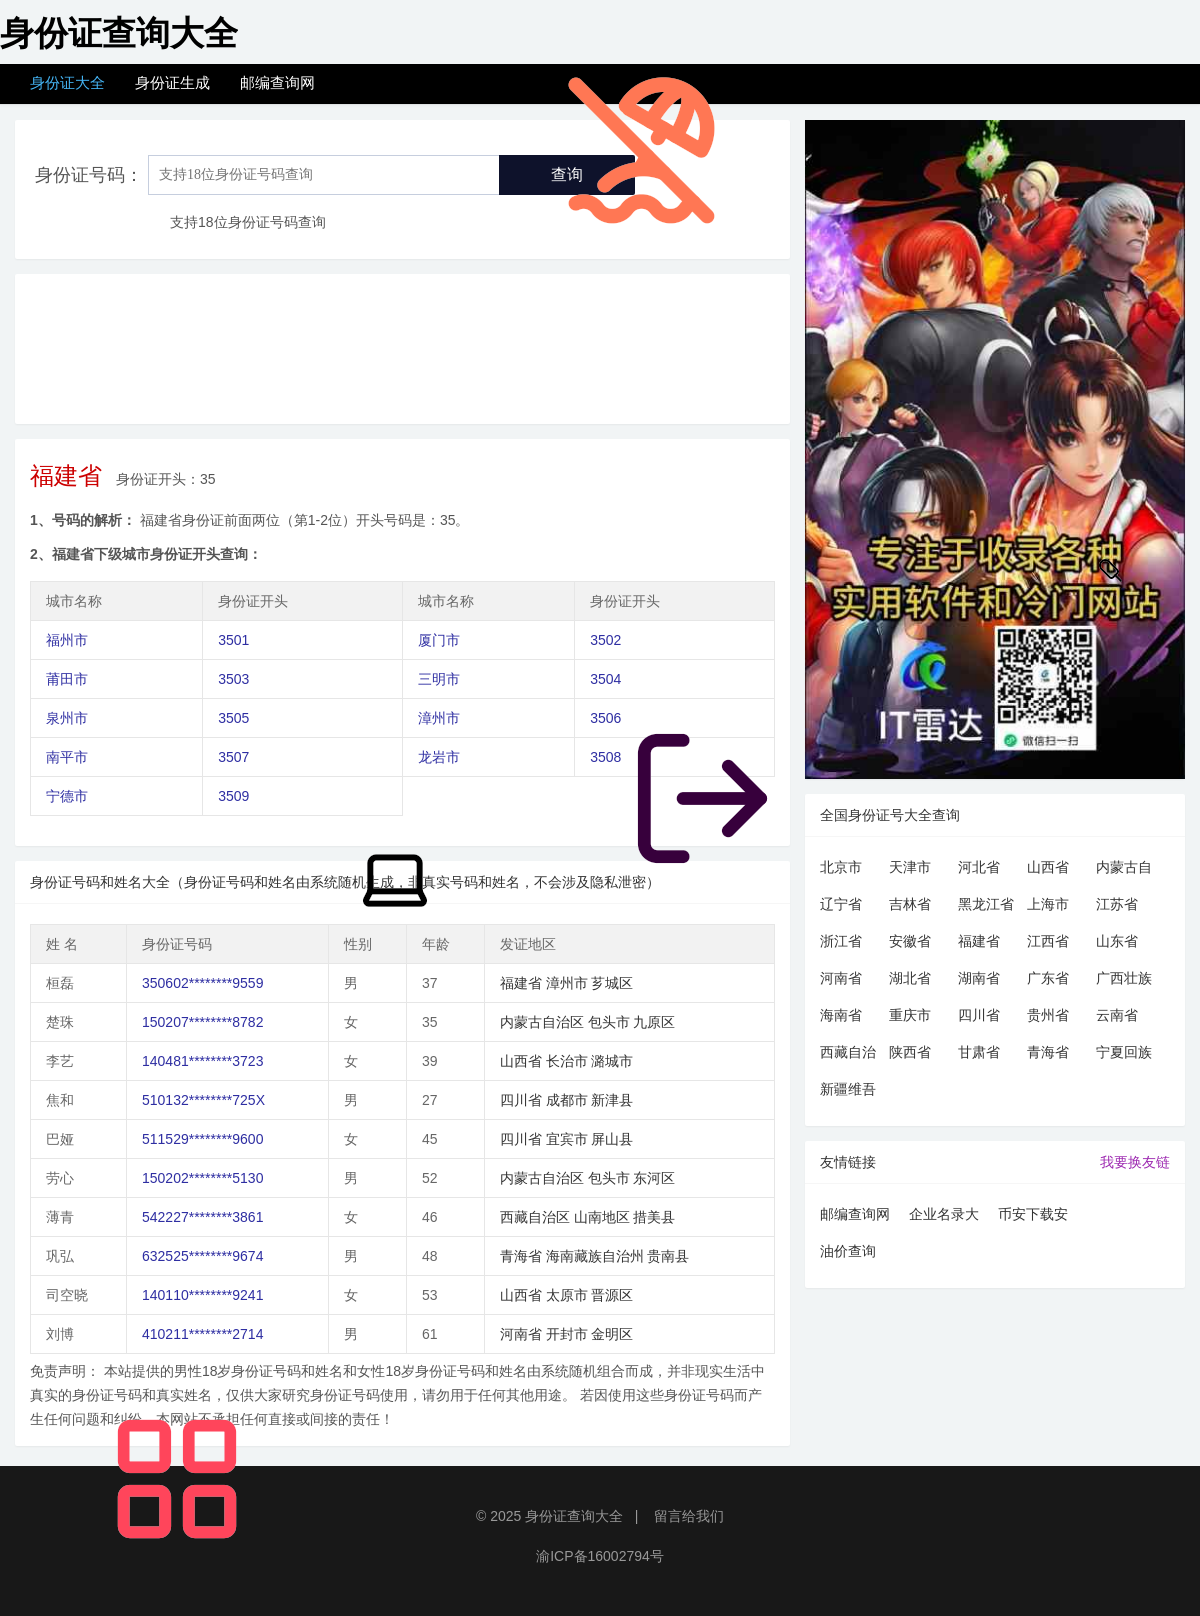 This screenshot has width=1200, height=1616. Describe the element at coordinates (641, 150) in the screenshot. I see `beach or coastal area unavailable` at that location.